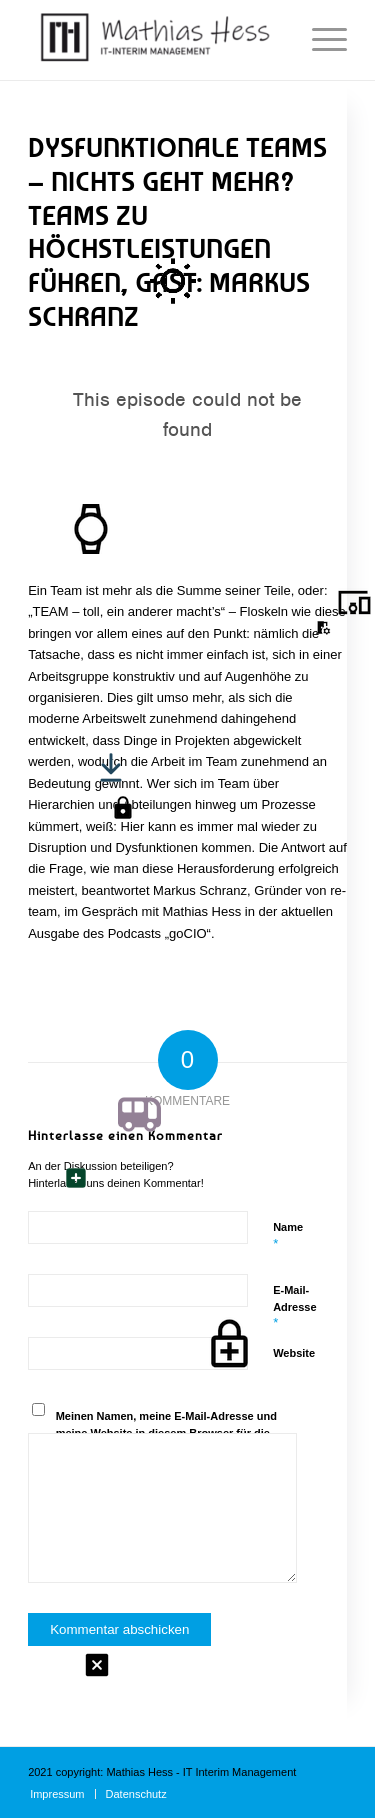  Describe the element at coordinates (91, 529) in the screenshot. I see `access smartwatch settings or companion app` at that location.